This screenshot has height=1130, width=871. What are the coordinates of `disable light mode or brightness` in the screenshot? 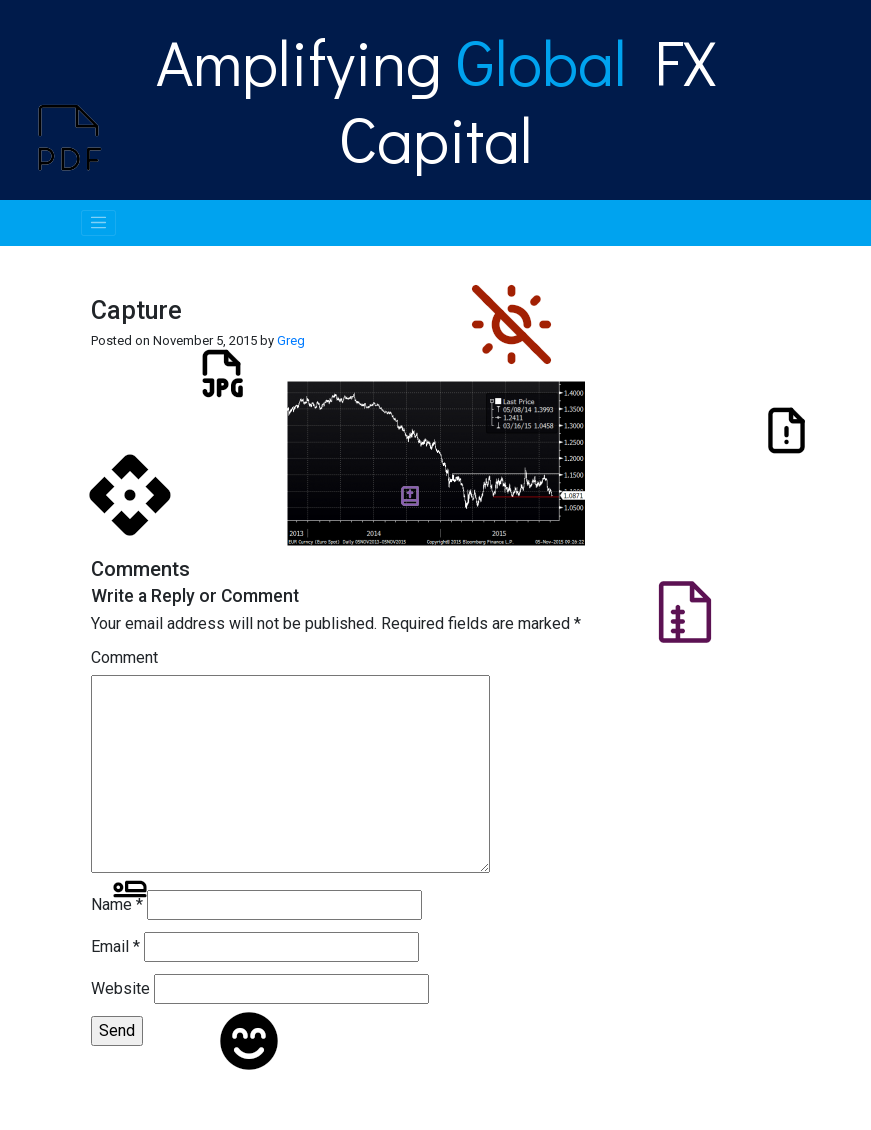 It's located at (511, 324).